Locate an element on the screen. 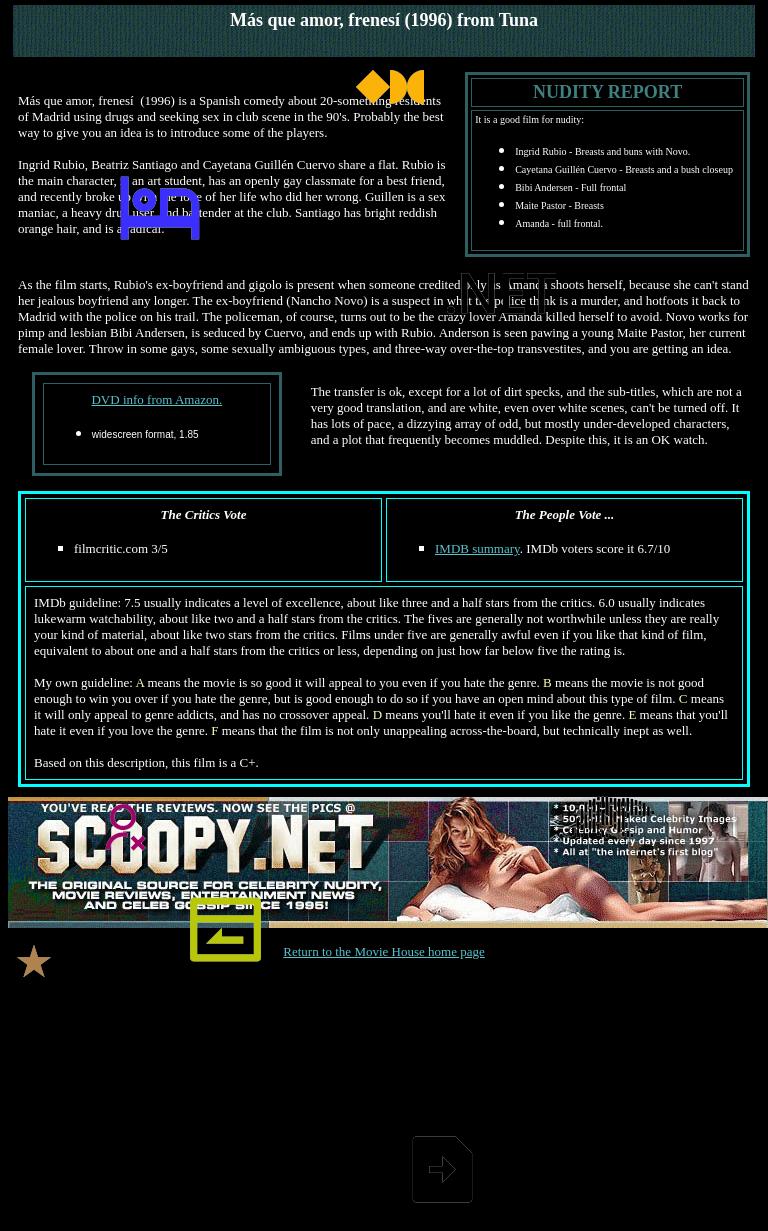  indicates a .NET framework project or application is located at coordinates (501, 293).